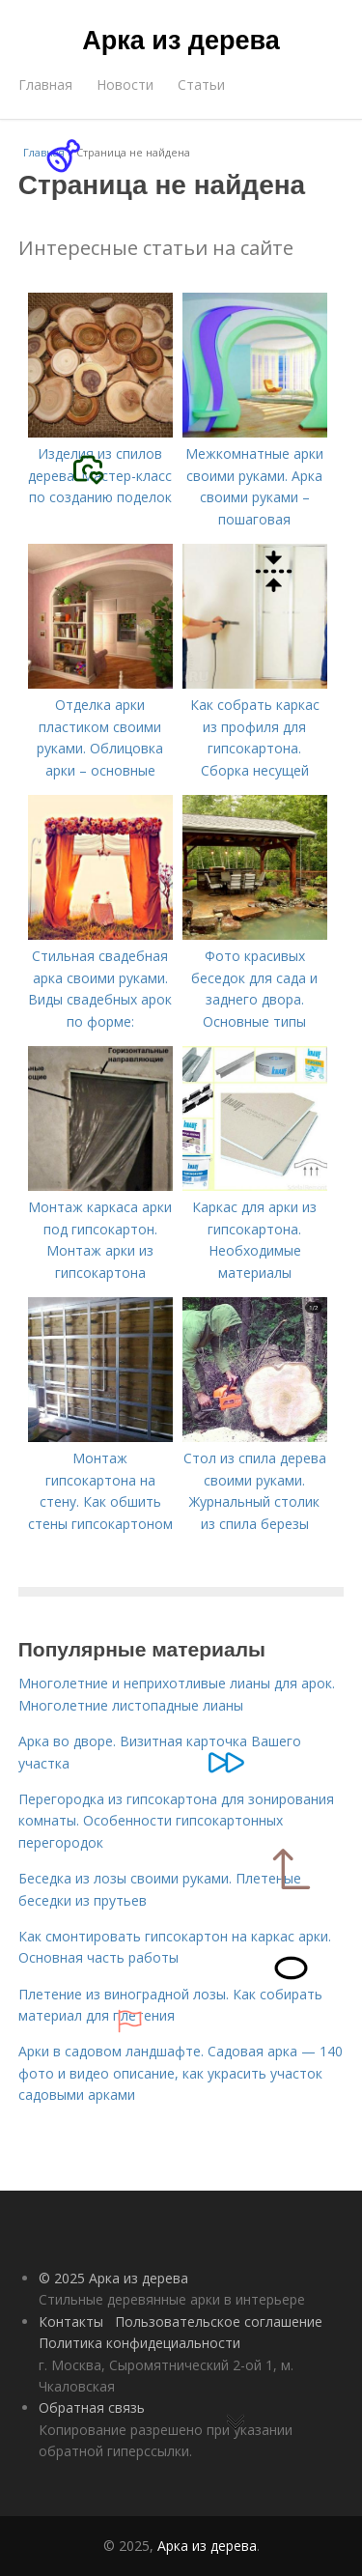  Describe the element at coordinates (273, 571) in the screenshot. I see `collapse or hide content section` at that location.